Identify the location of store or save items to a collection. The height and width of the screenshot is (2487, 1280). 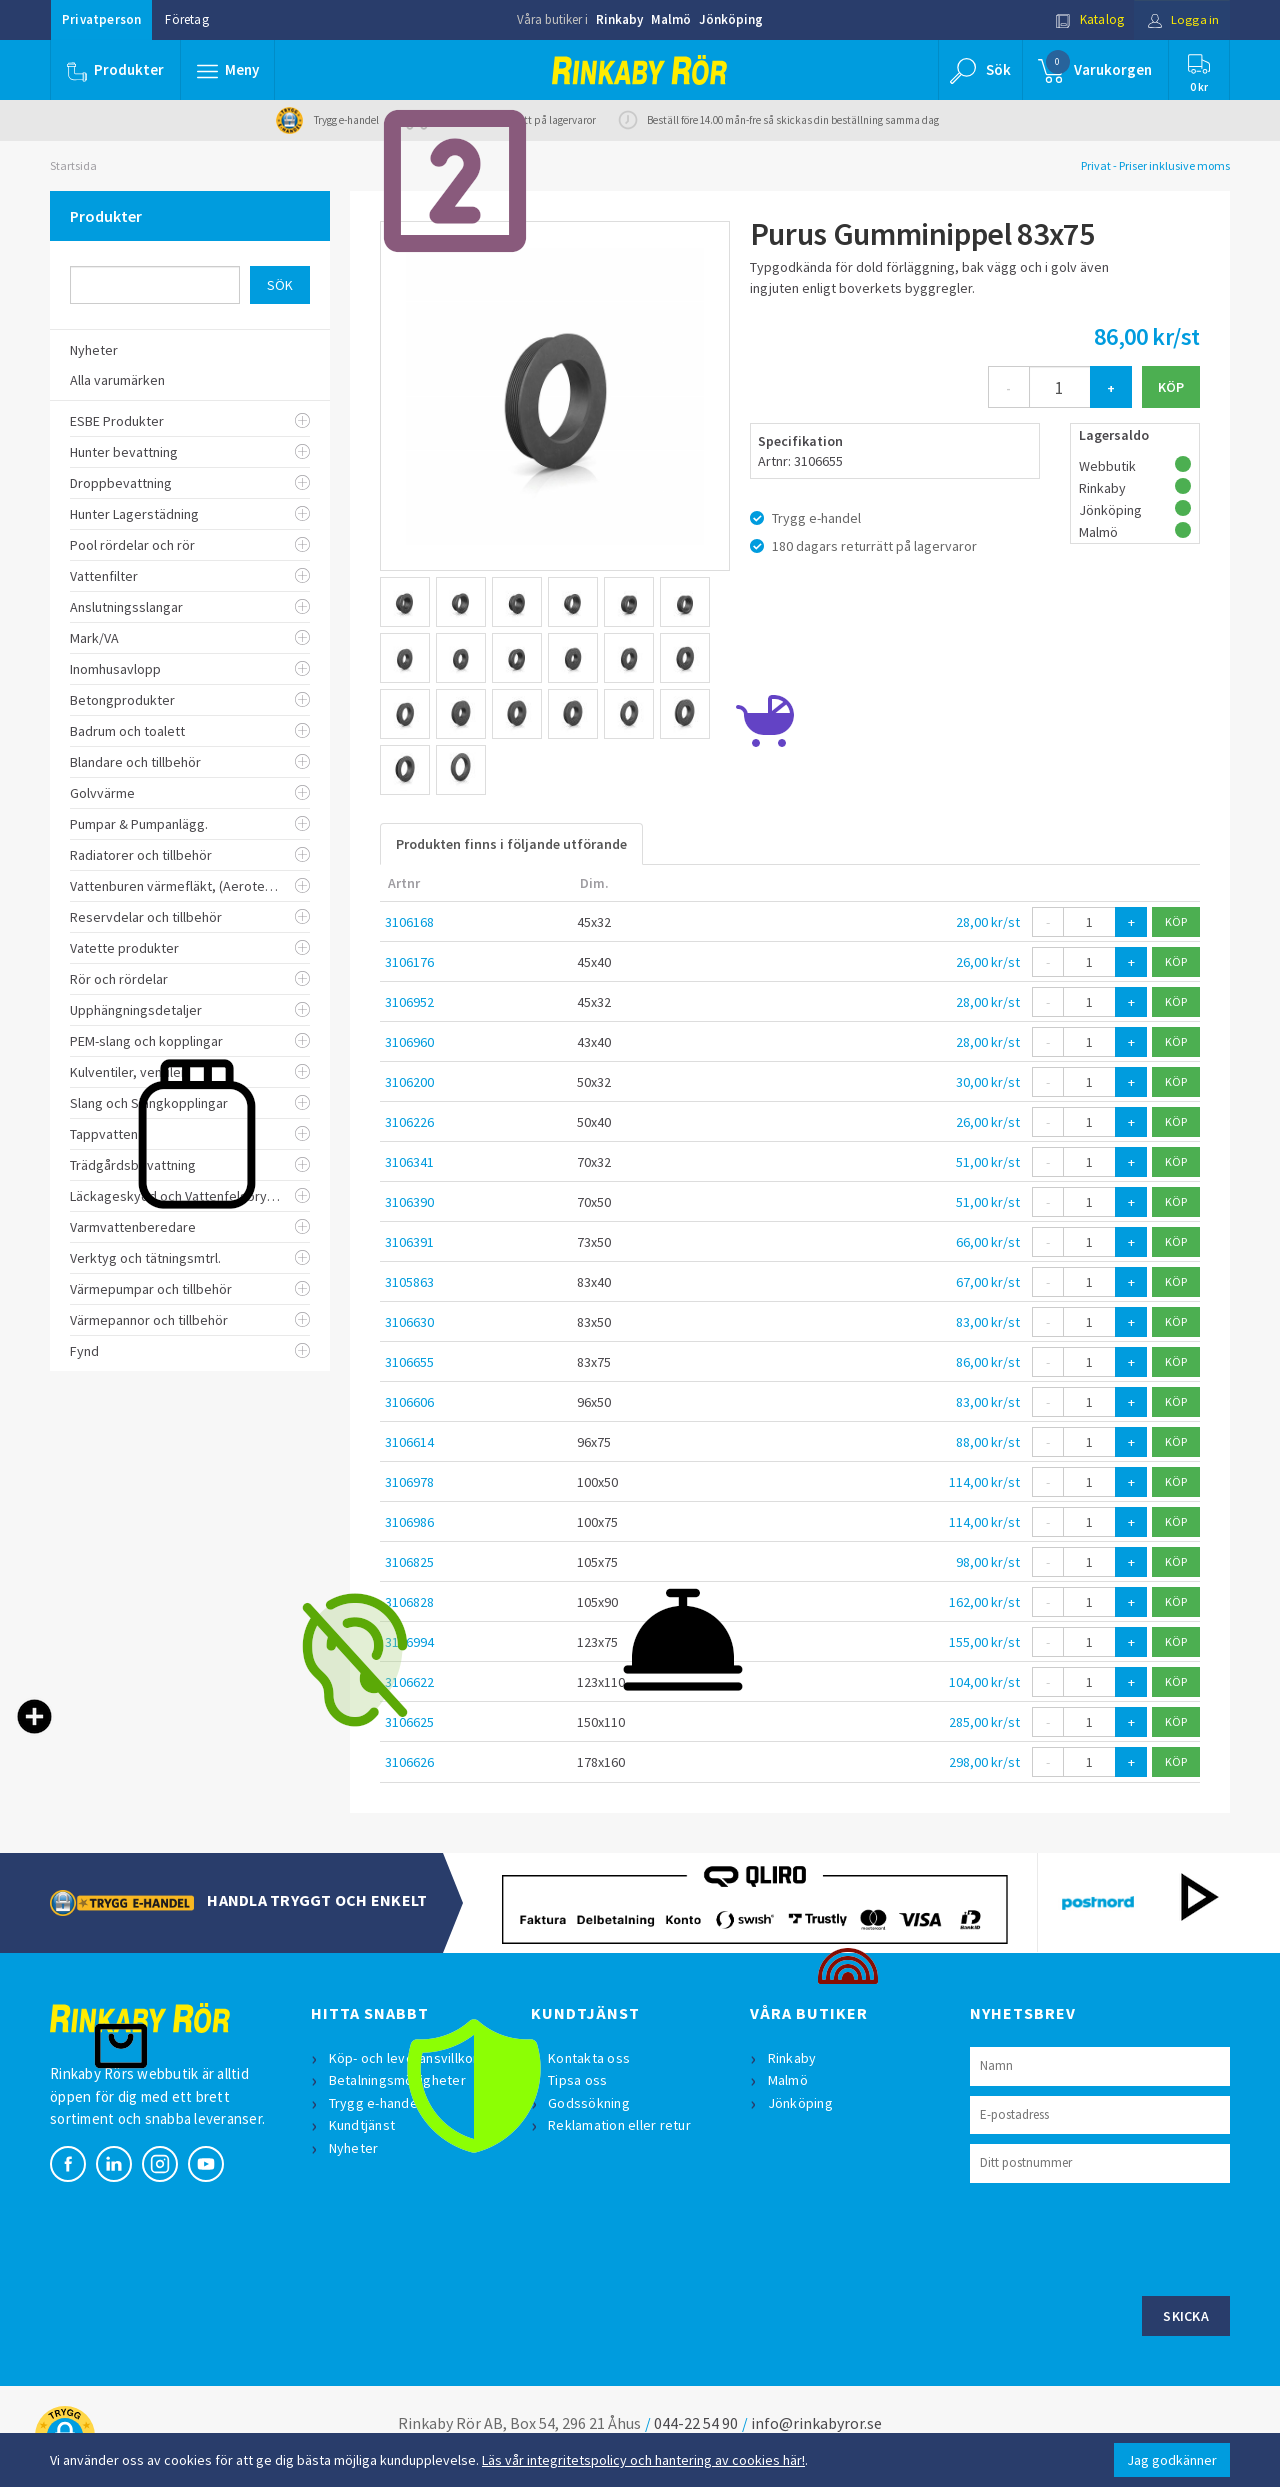
(197, 1134).